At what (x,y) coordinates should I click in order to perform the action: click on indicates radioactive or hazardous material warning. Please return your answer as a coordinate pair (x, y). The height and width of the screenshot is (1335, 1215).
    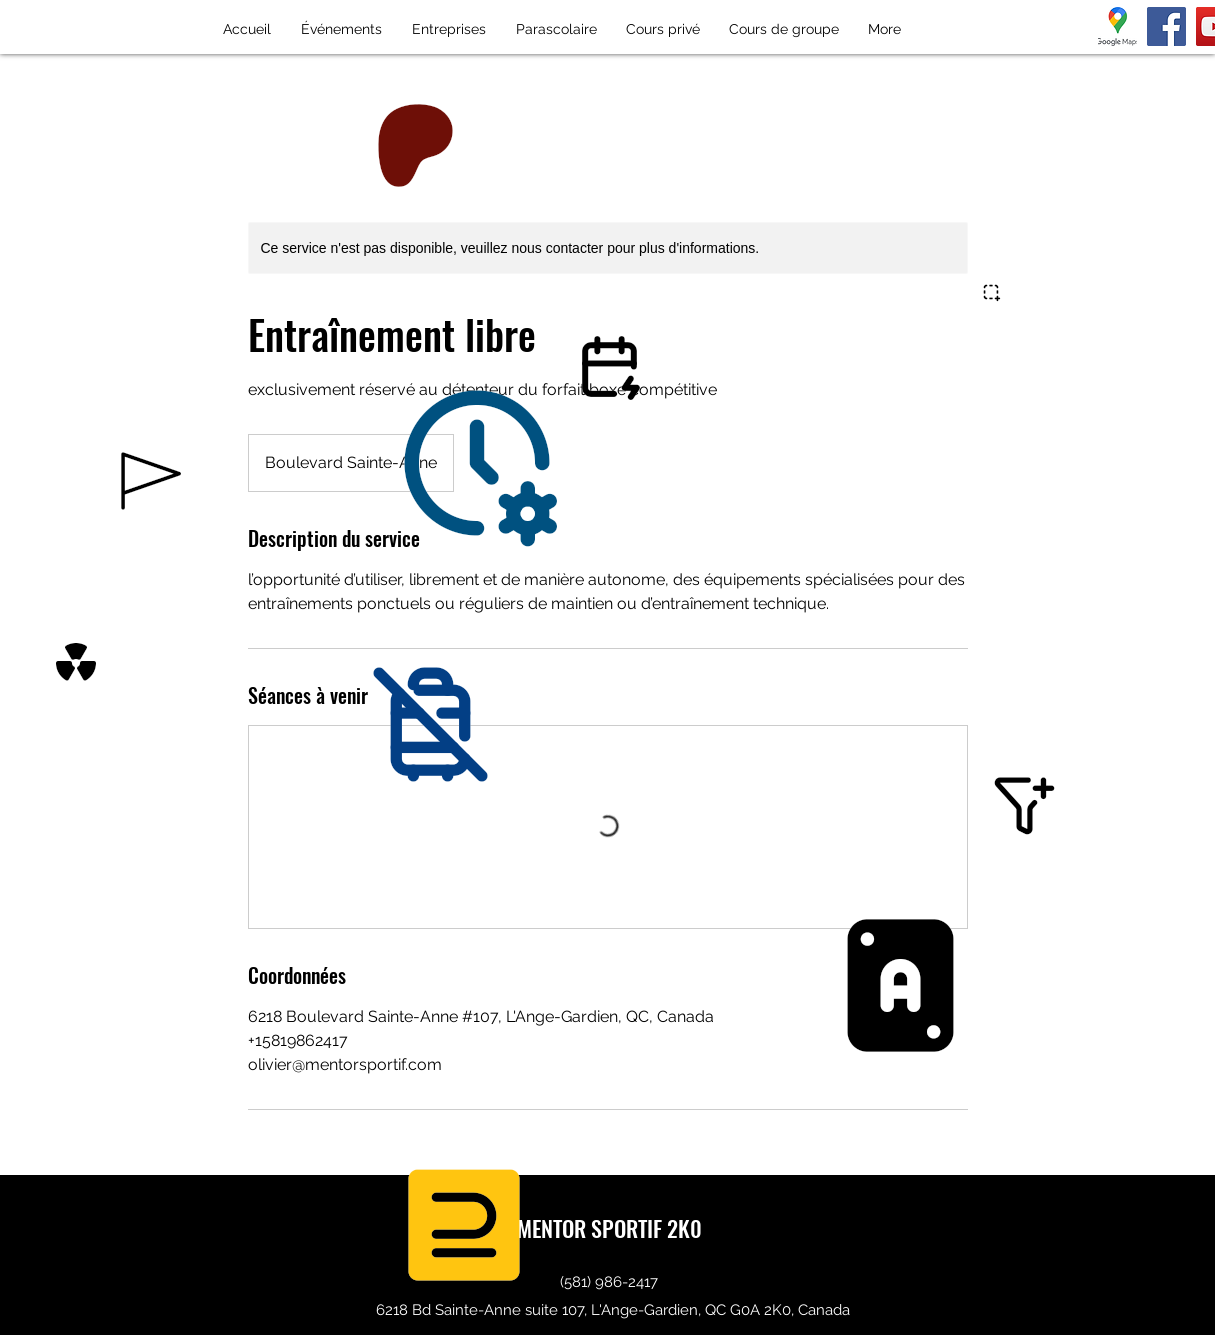
    Looking at the image, I should click on (76, 663).